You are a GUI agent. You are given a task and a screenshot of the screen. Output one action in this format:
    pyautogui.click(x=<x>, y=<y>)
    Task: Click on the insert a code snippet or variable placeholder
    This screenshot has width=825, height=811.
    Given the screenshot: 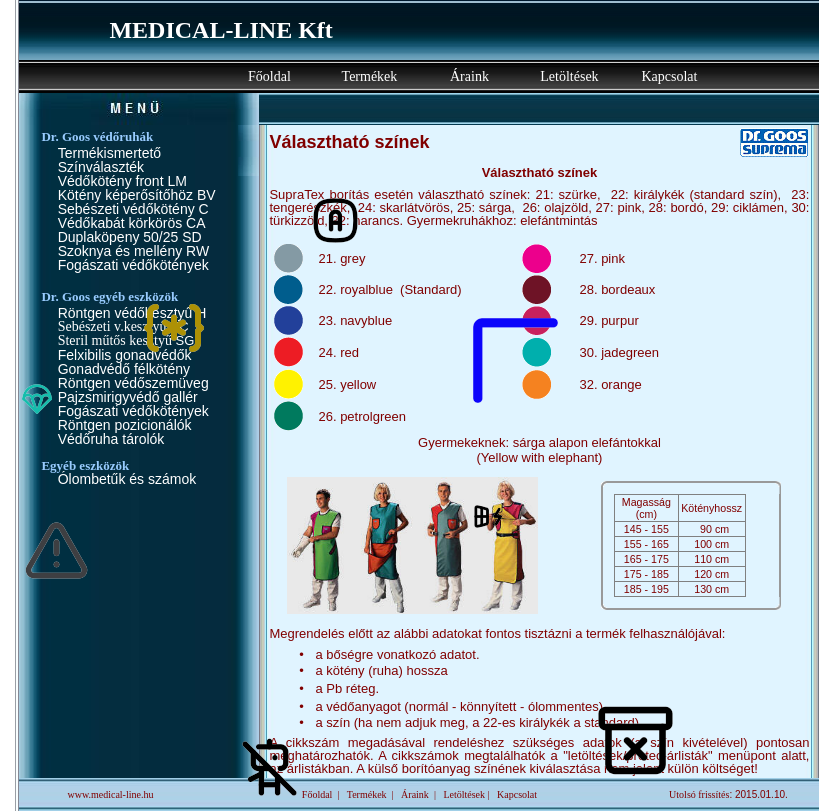 What is the action you would take?
    pyautogui.click(x=174, y=328)
    